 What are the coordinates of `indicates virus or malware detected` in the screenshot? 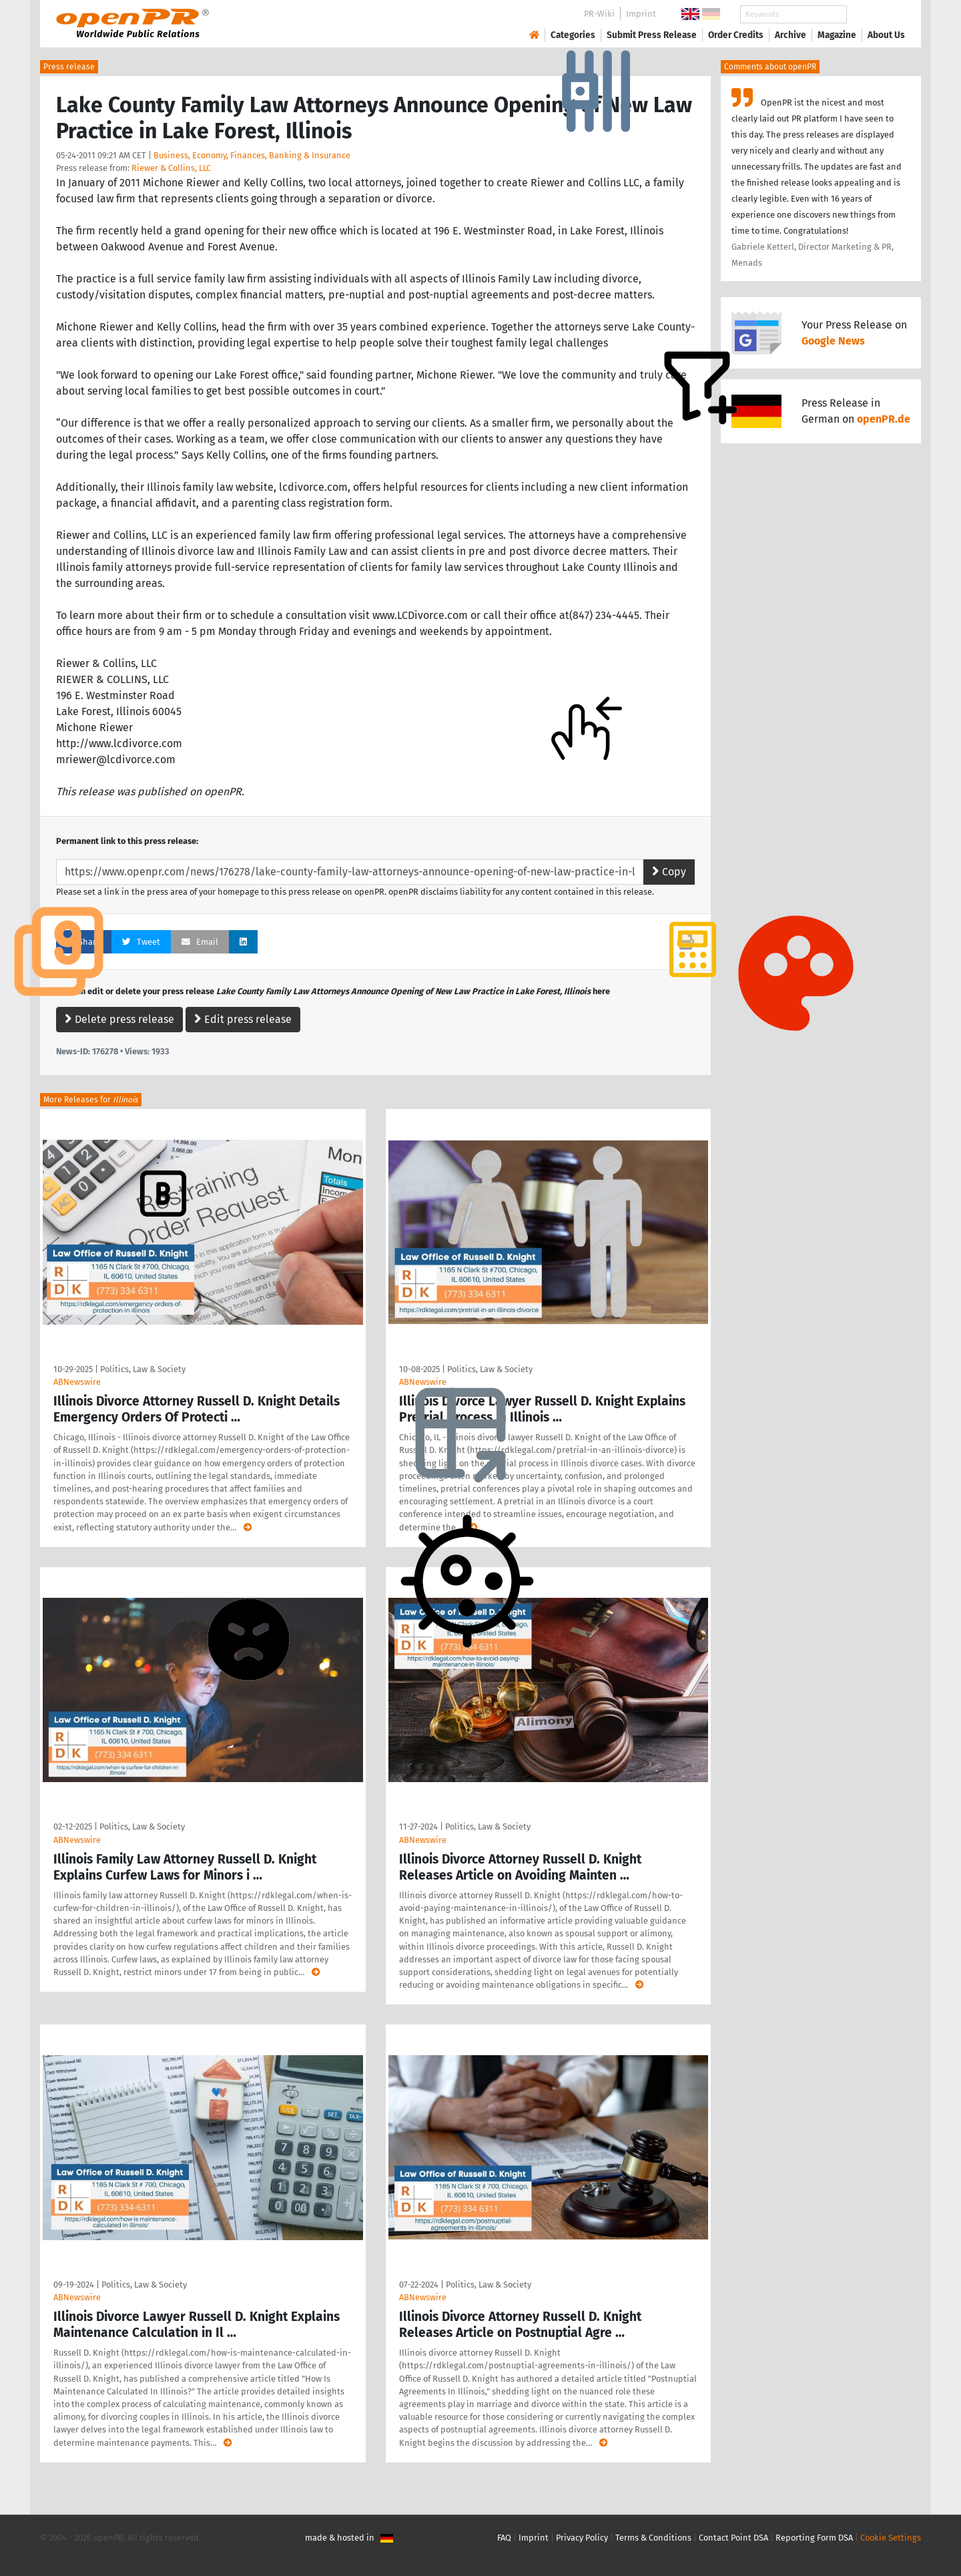 It's located at (467, 1581).